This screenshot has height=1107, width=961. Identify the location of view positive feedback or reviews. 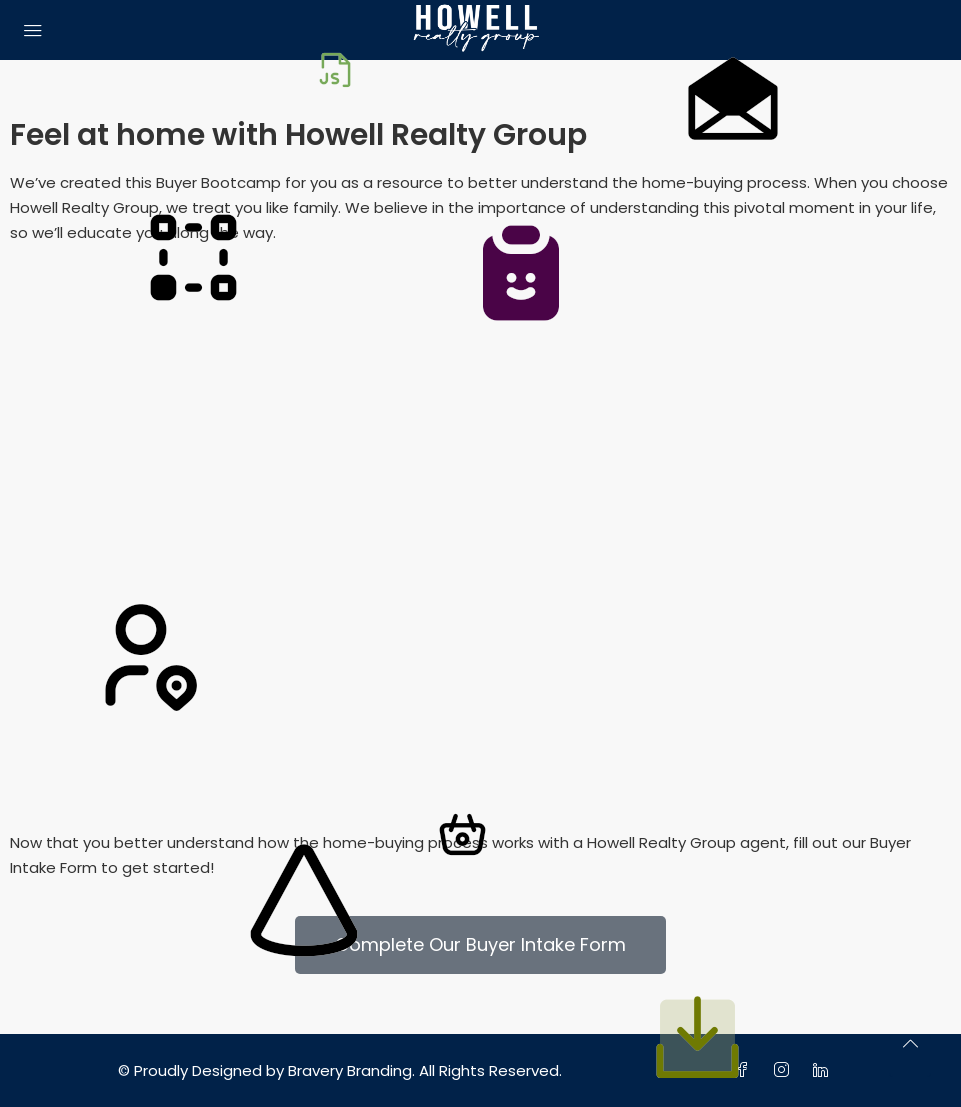
(521, 273).